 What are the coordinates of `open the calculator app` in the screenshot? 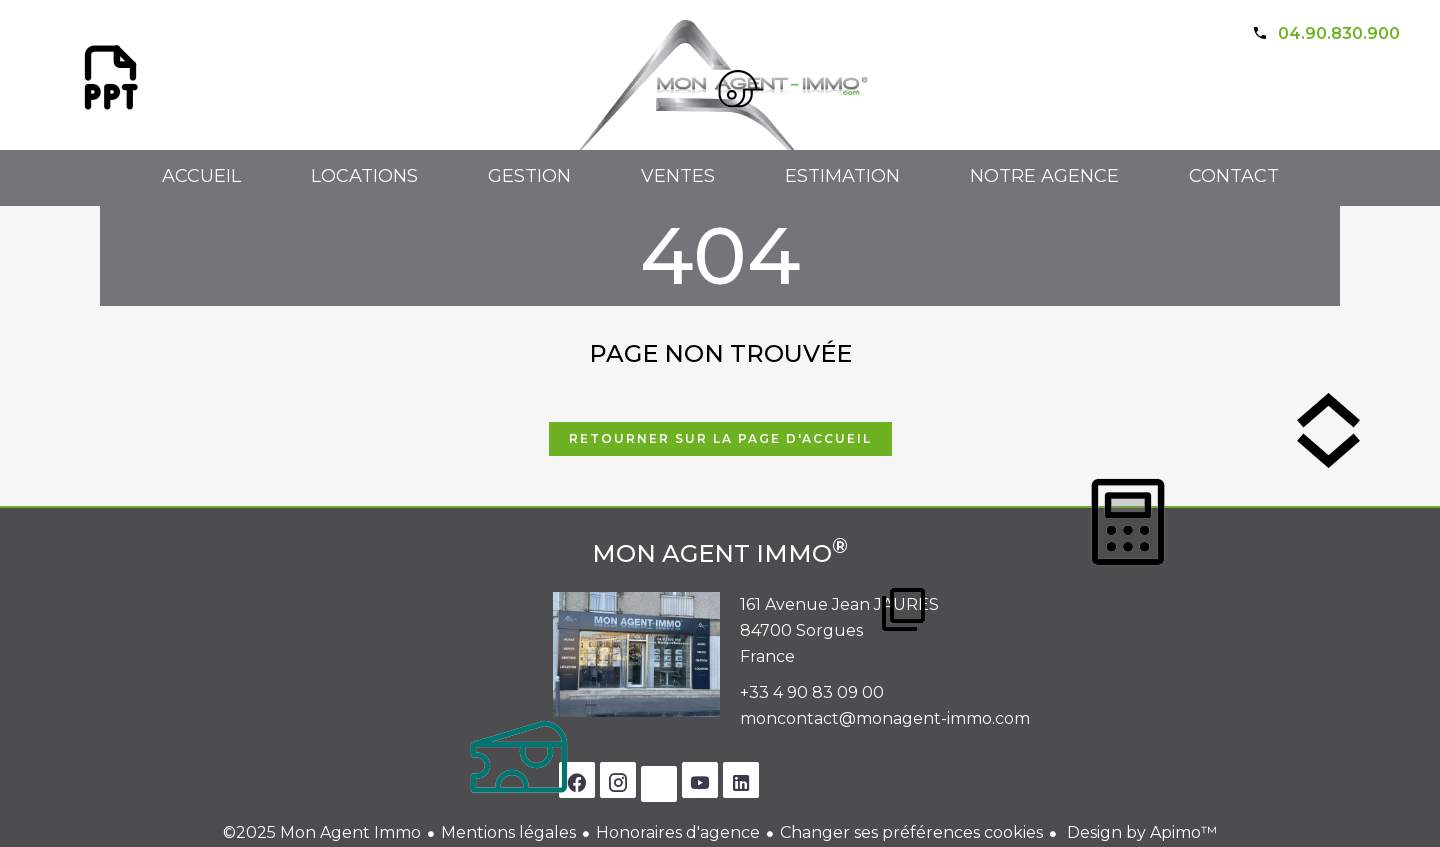 It's located at (1128, 522).